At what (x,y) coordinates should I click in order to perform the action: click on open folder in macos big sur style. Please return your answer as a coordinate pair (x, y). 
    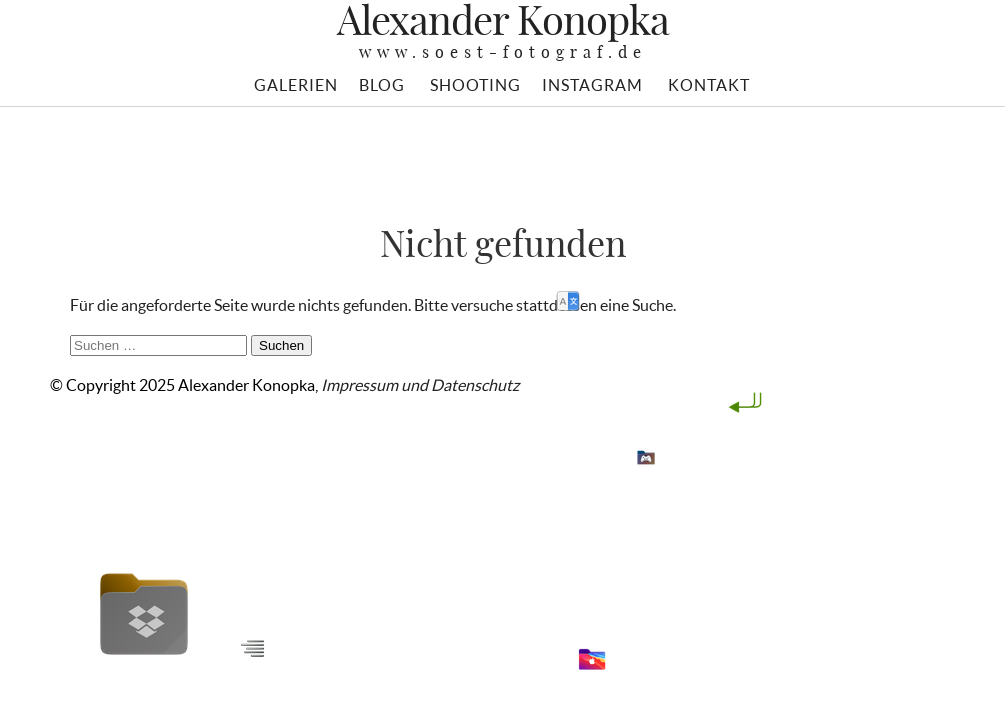
    Looking at the image, I should click on (592, 660).